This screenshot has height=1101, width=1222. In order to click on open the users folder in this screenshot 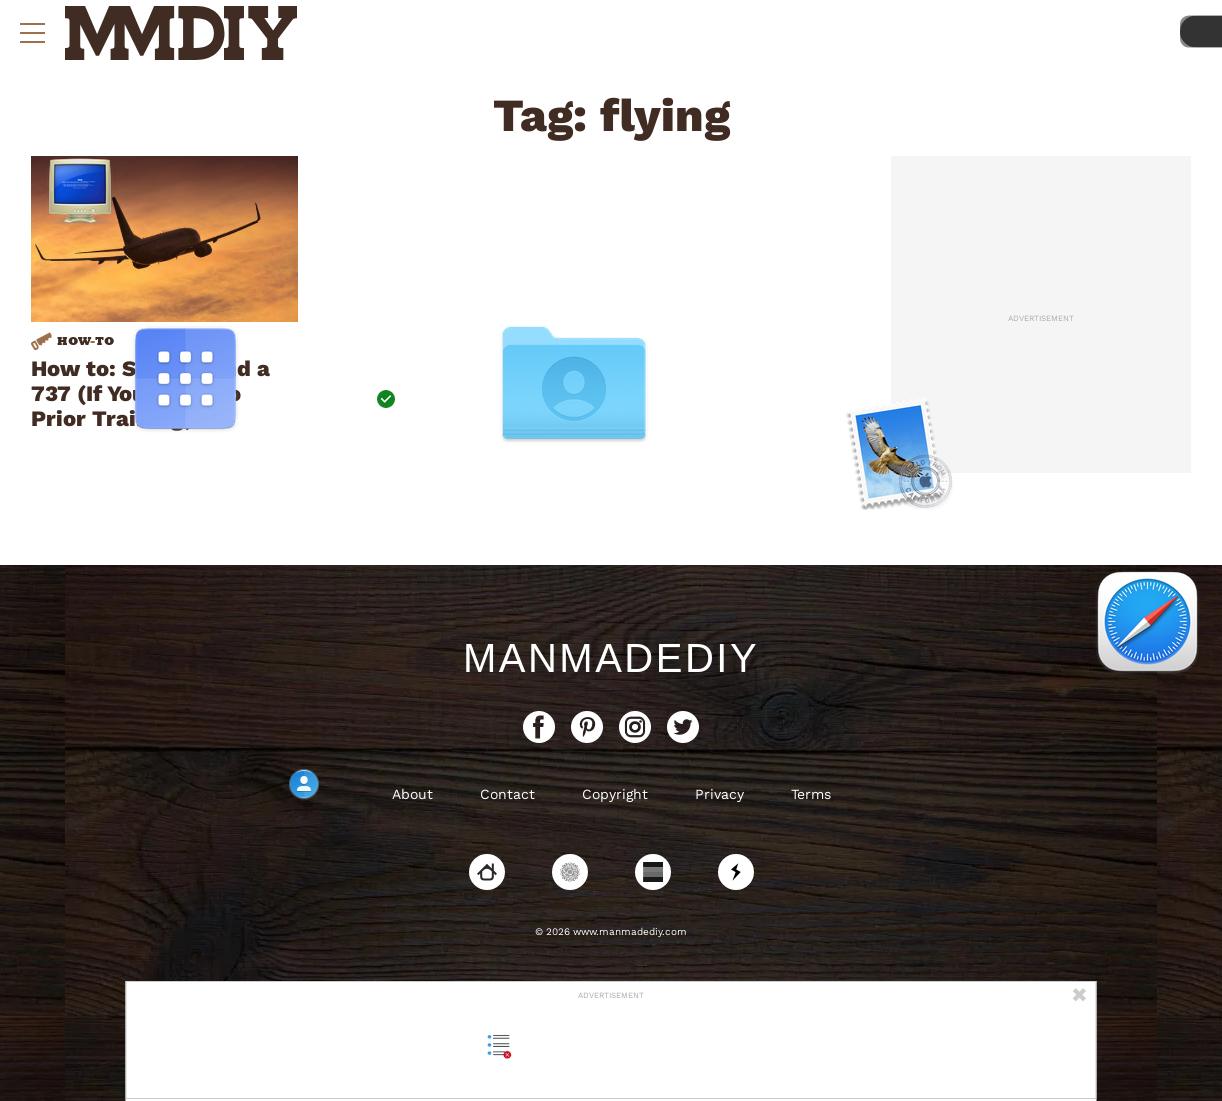, I will do `click(574, 383)`.